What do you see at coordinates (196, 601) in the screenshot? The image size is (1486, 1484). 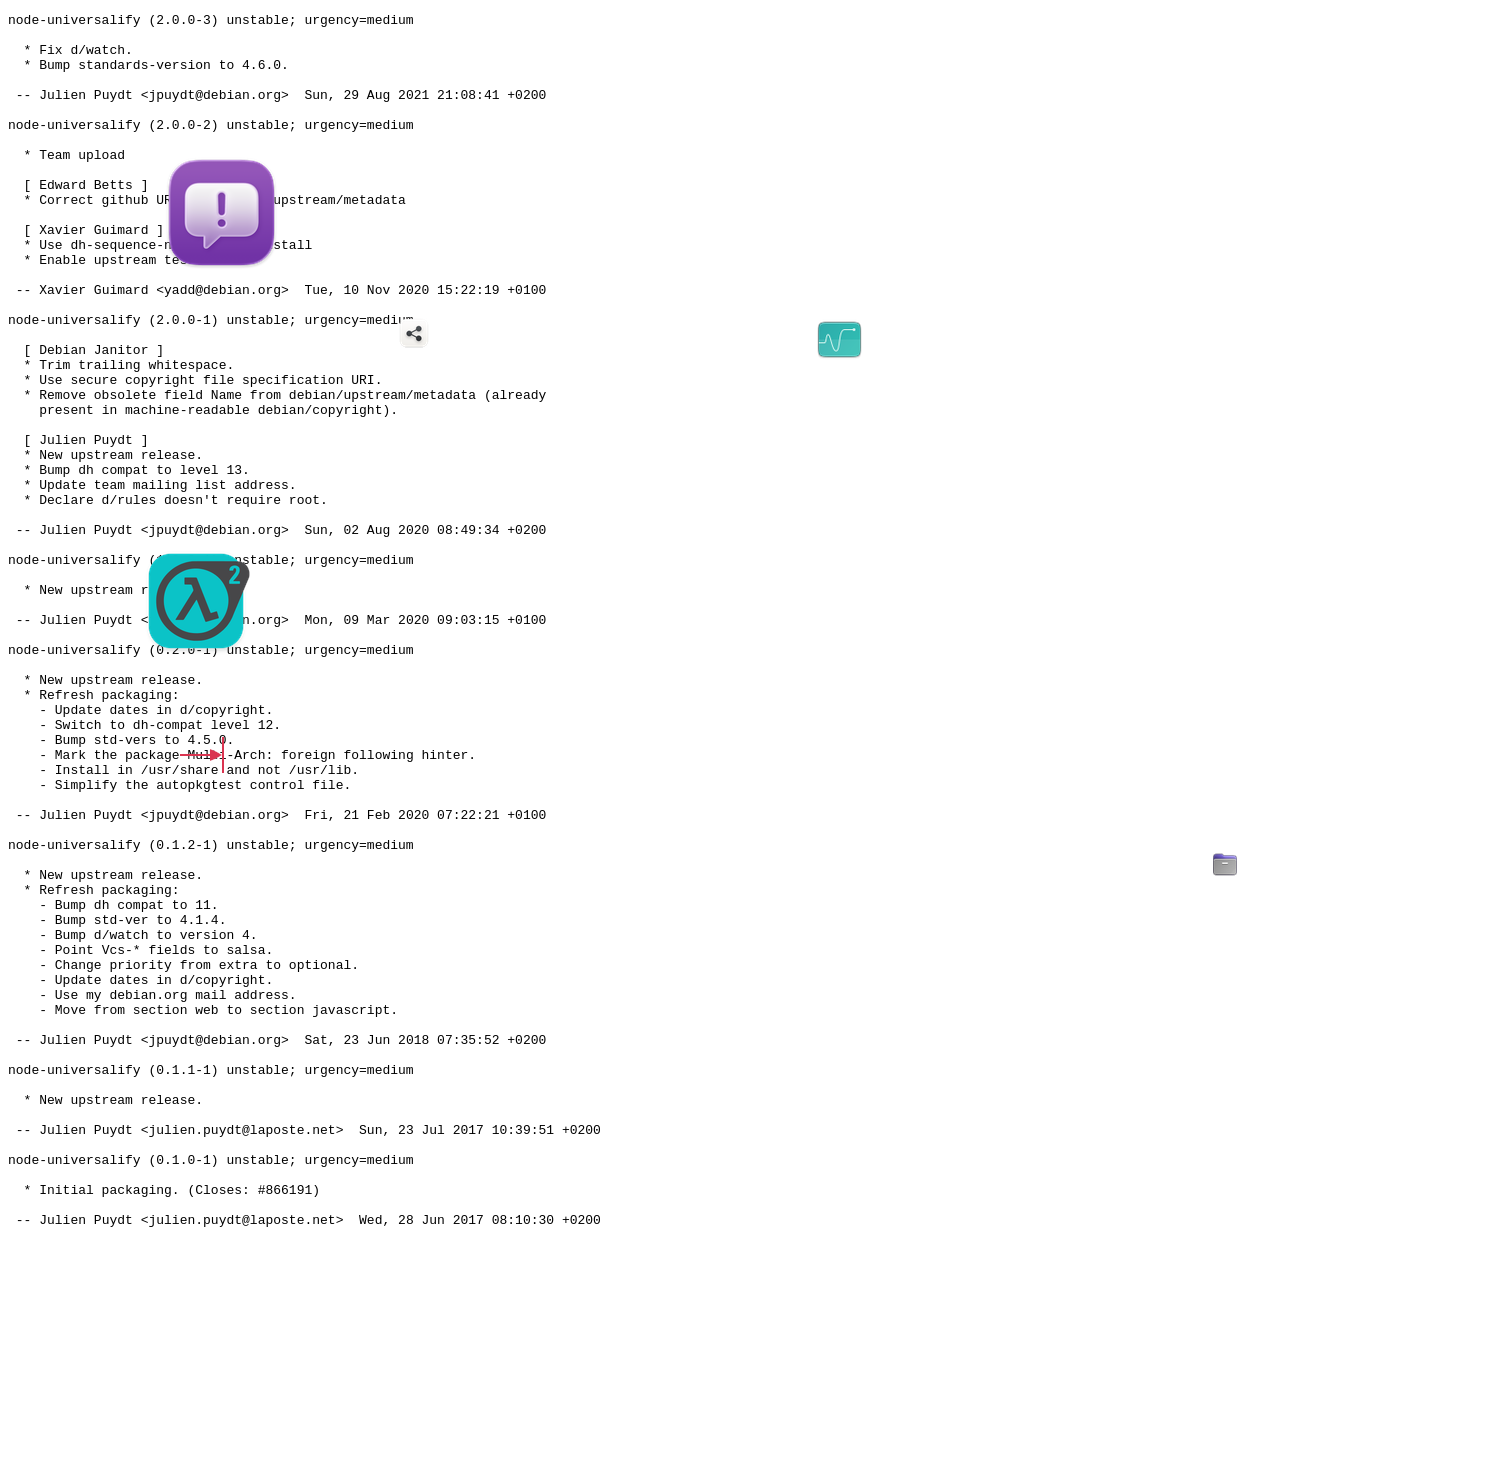 I see `launch Half-Life 2: Lost Coast` at bounding box center [196, 601].